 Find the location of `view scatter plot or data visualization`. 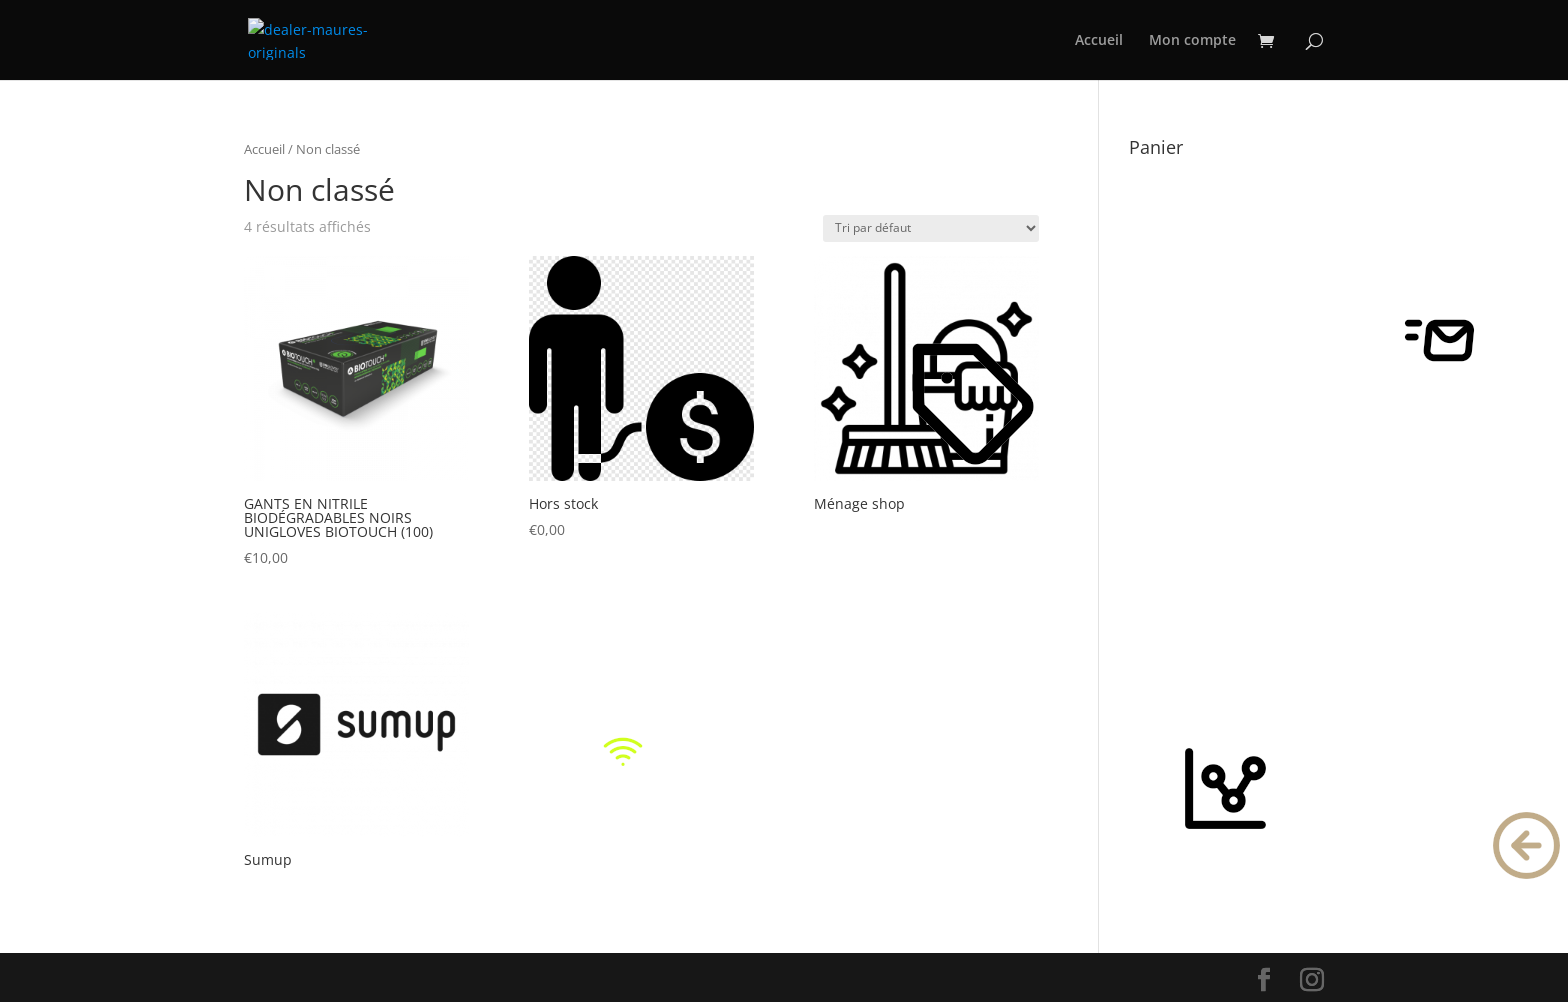

view scatter plot or data visualization is located at coordinates (1225, 788).